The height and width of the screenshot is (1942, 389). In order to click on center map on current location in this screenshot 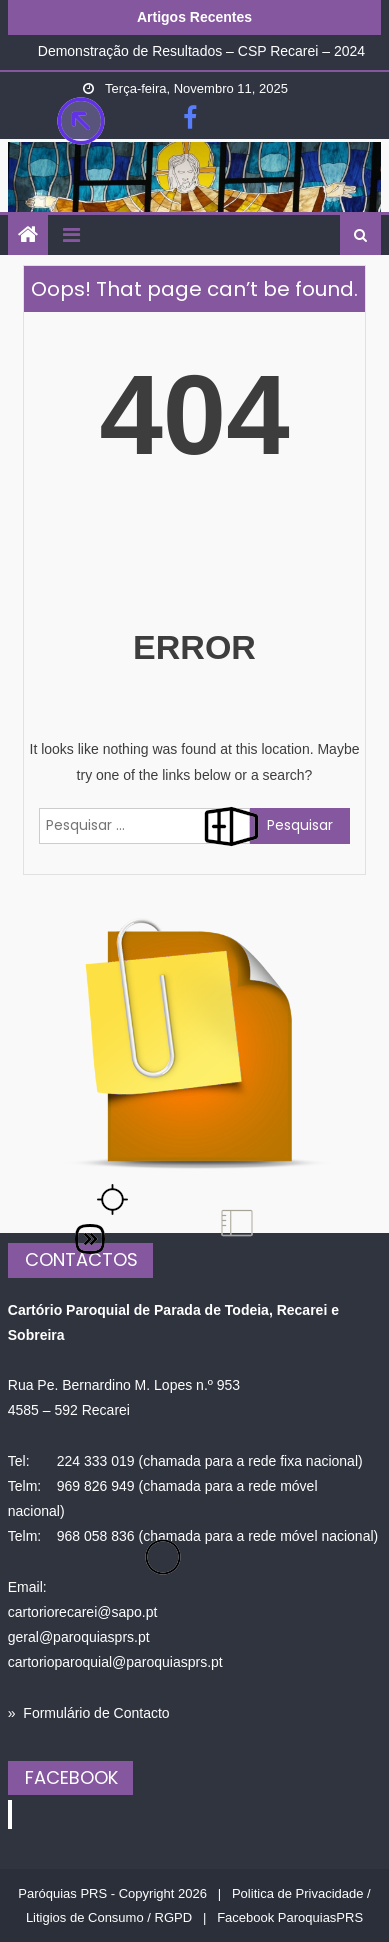, I will do `click(112, 1199)`.